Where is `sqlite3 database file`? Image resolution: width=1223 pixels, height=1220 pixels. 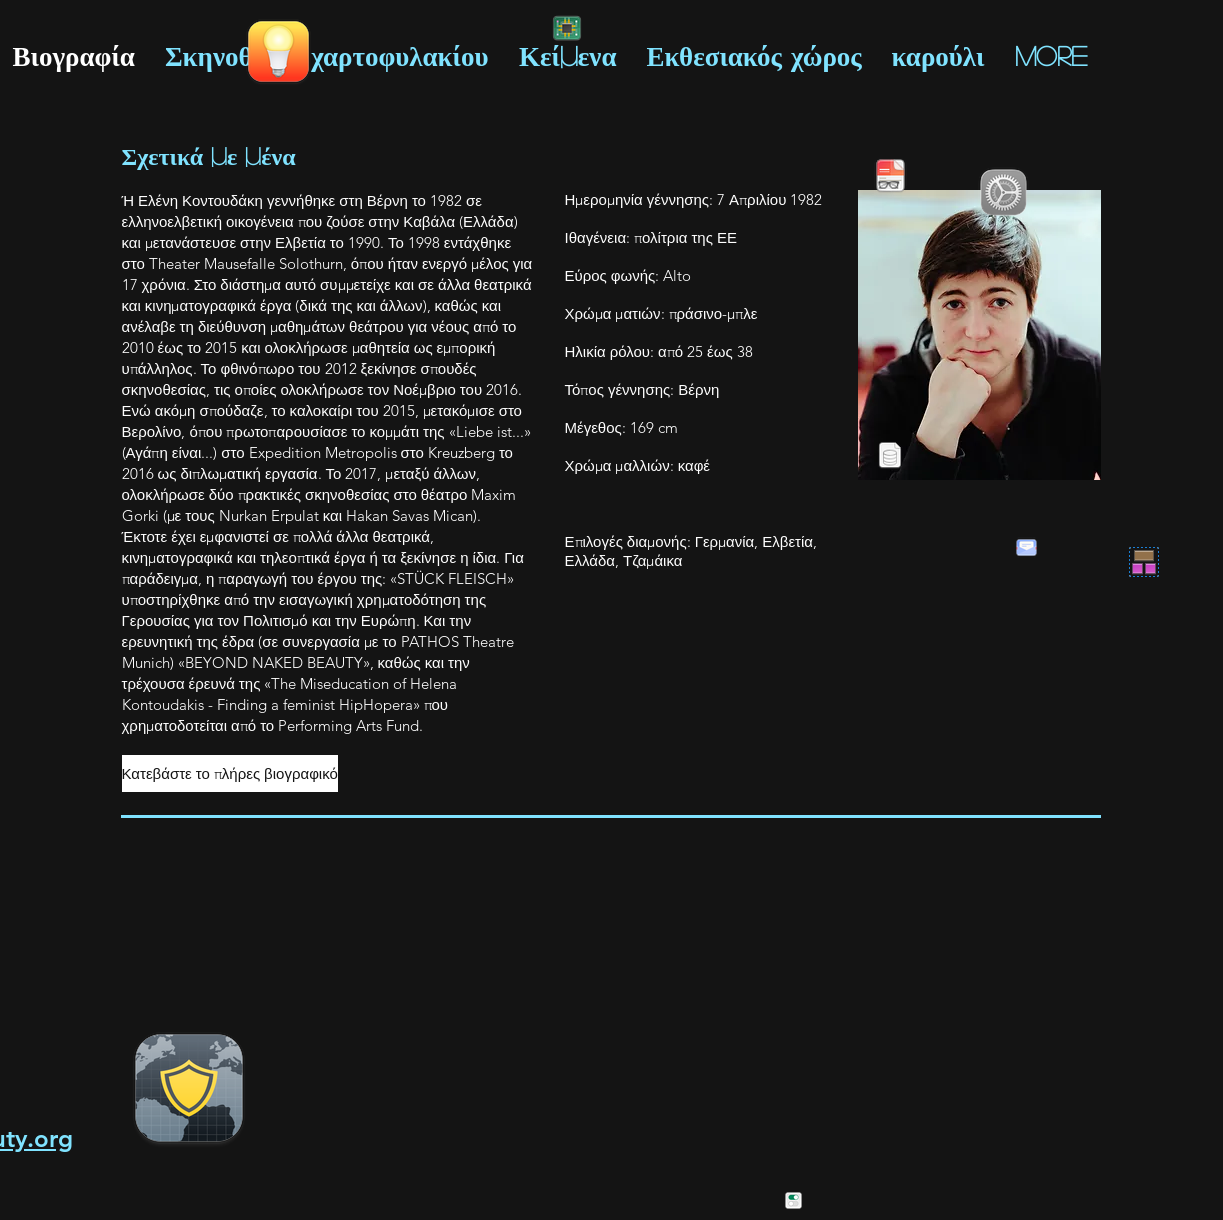 sqlite3 database file is located at coordinates (890, 455).